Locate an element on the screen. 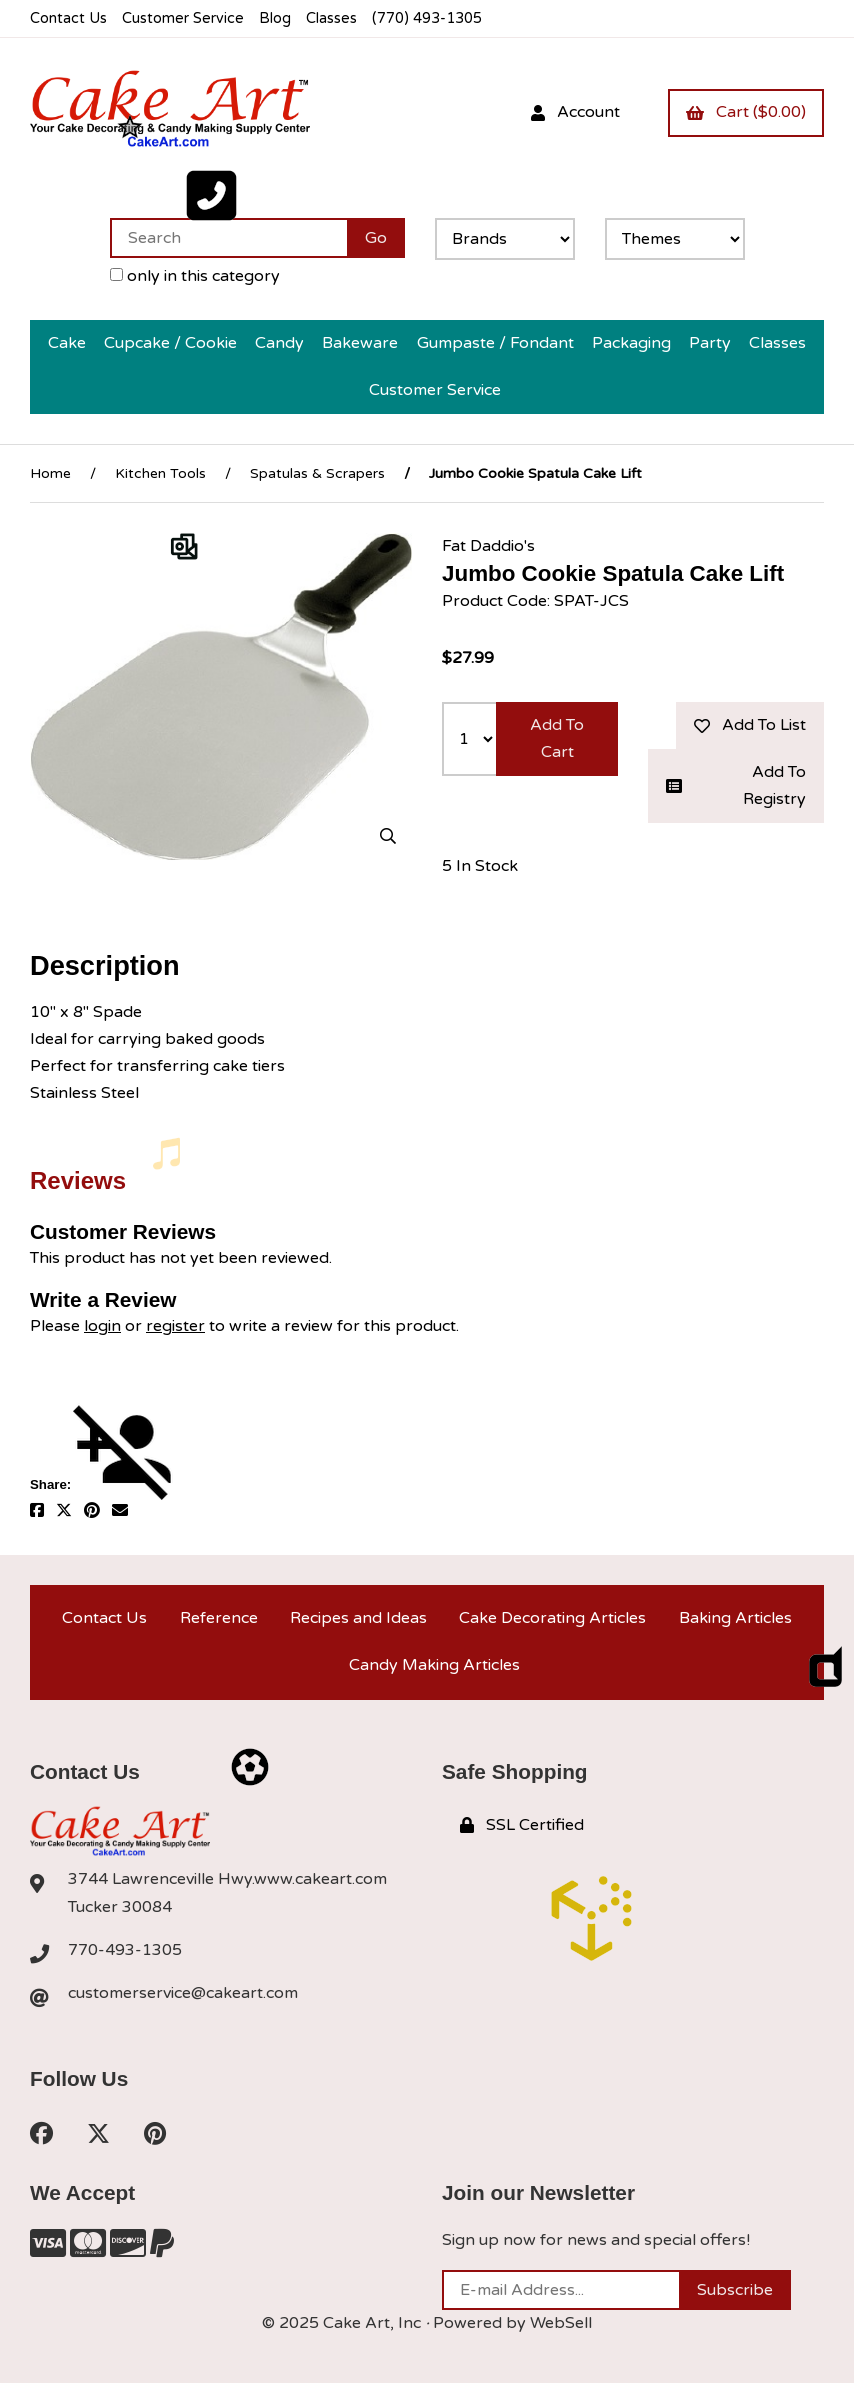 The image size is (854, 2383). add item to favorites is located at coordinates (130, 127).